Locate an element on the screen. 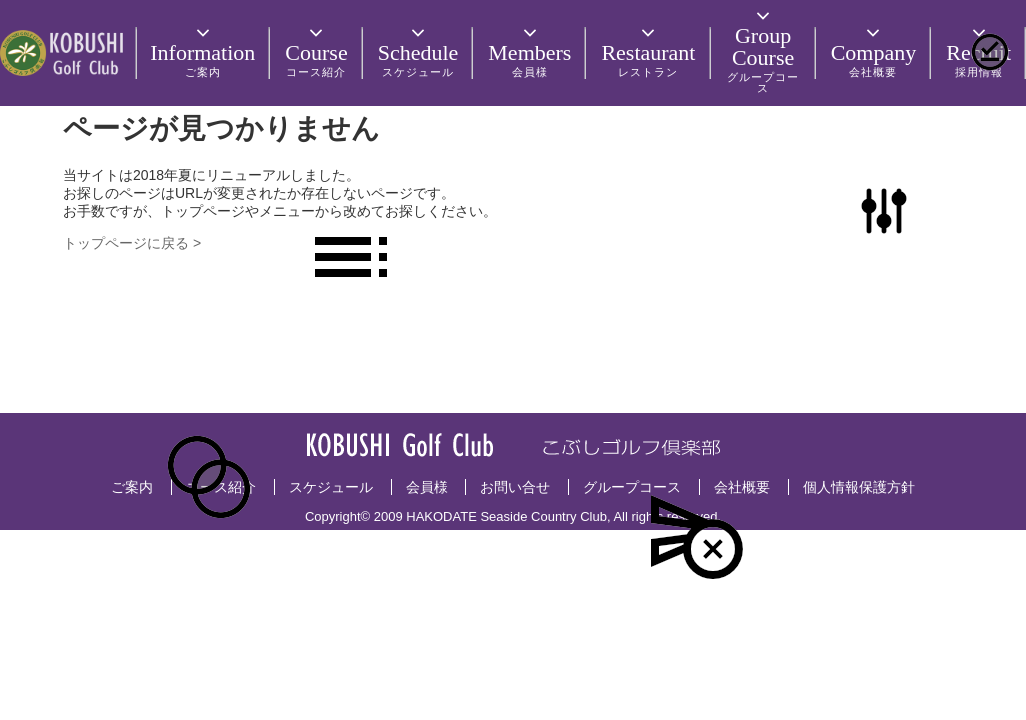 This screenshot has height=720, width=1026. intersect or merge two shapes is located at coordinates (209, 477).